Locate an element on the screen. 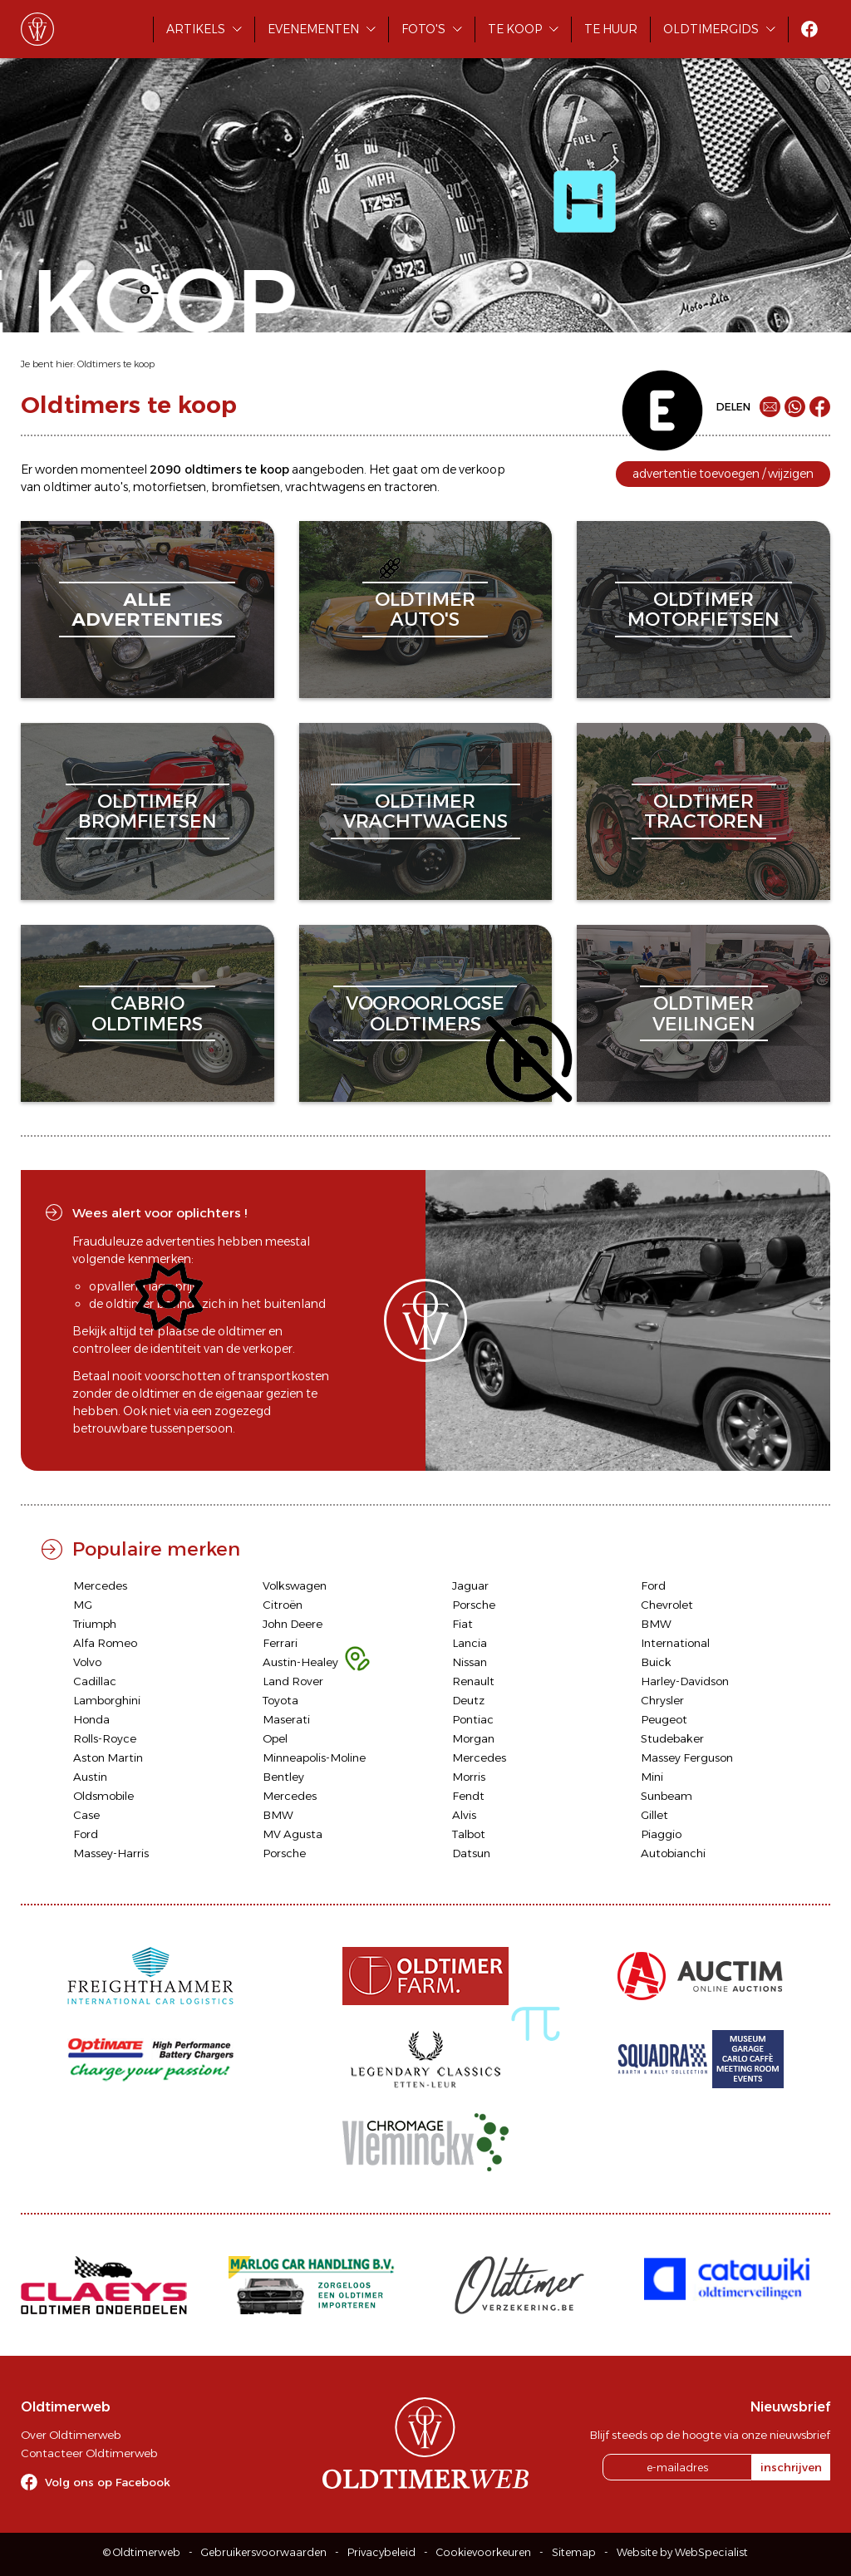  remove a user or contact is located at coordinates (148, 294).